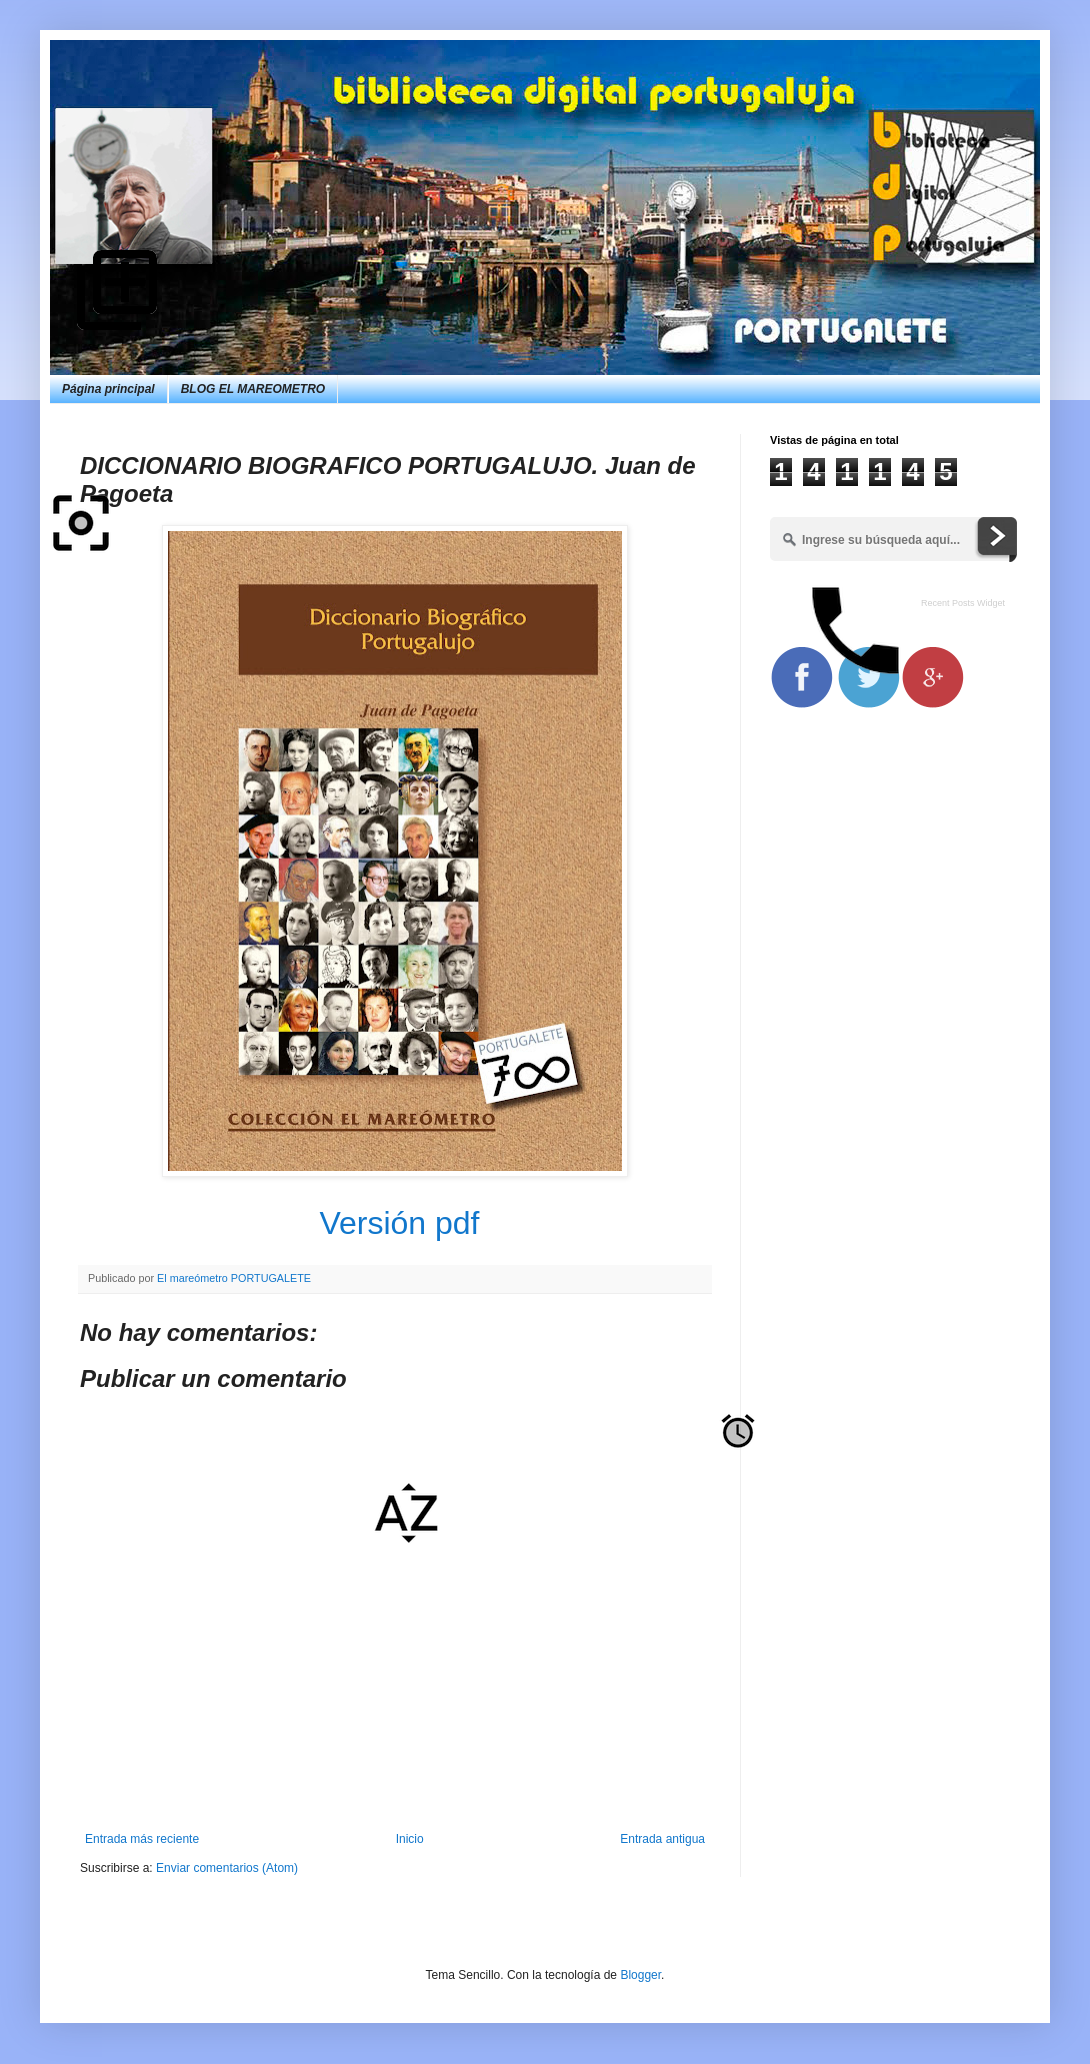 The height and width of the screenshot is (2064, 1090). What do you see at coordinates (855, 630) in the screenshot?
I see `make a phone call` at bounding box center [855, 630].